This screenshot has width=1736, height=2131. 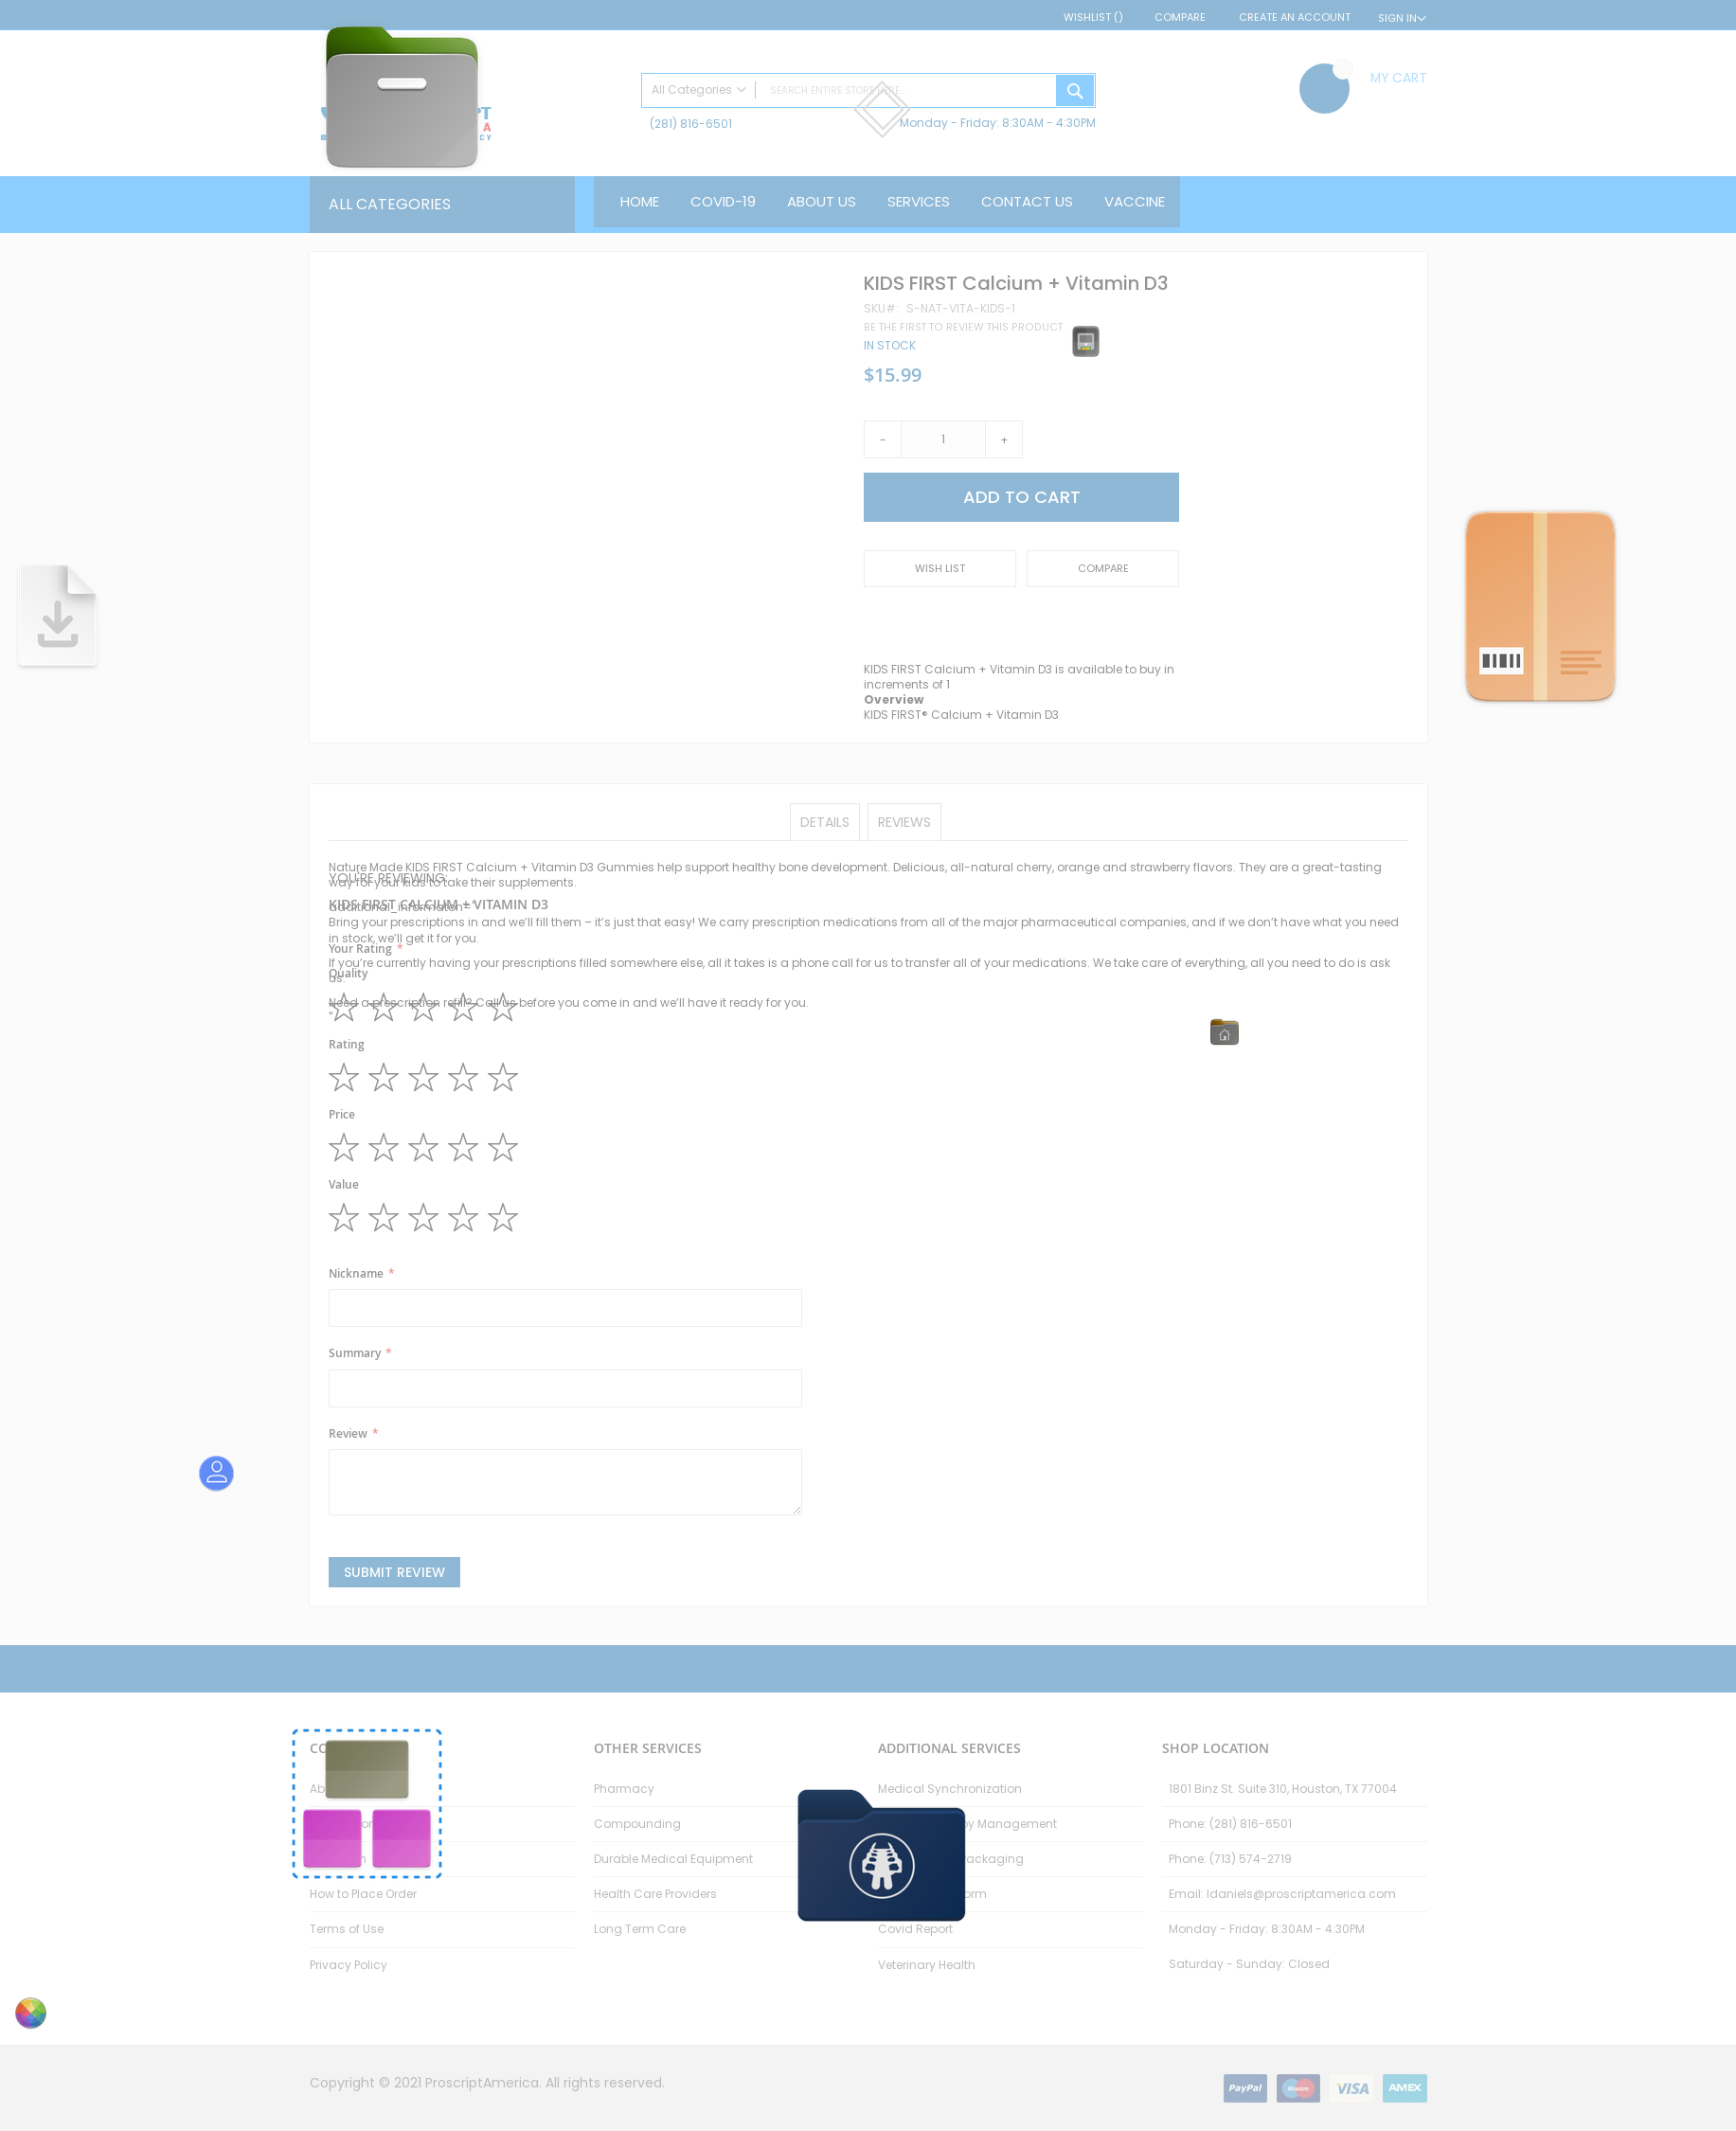 I want to click on indicates a personal or user-owned item, so click(x=216, y=1473).